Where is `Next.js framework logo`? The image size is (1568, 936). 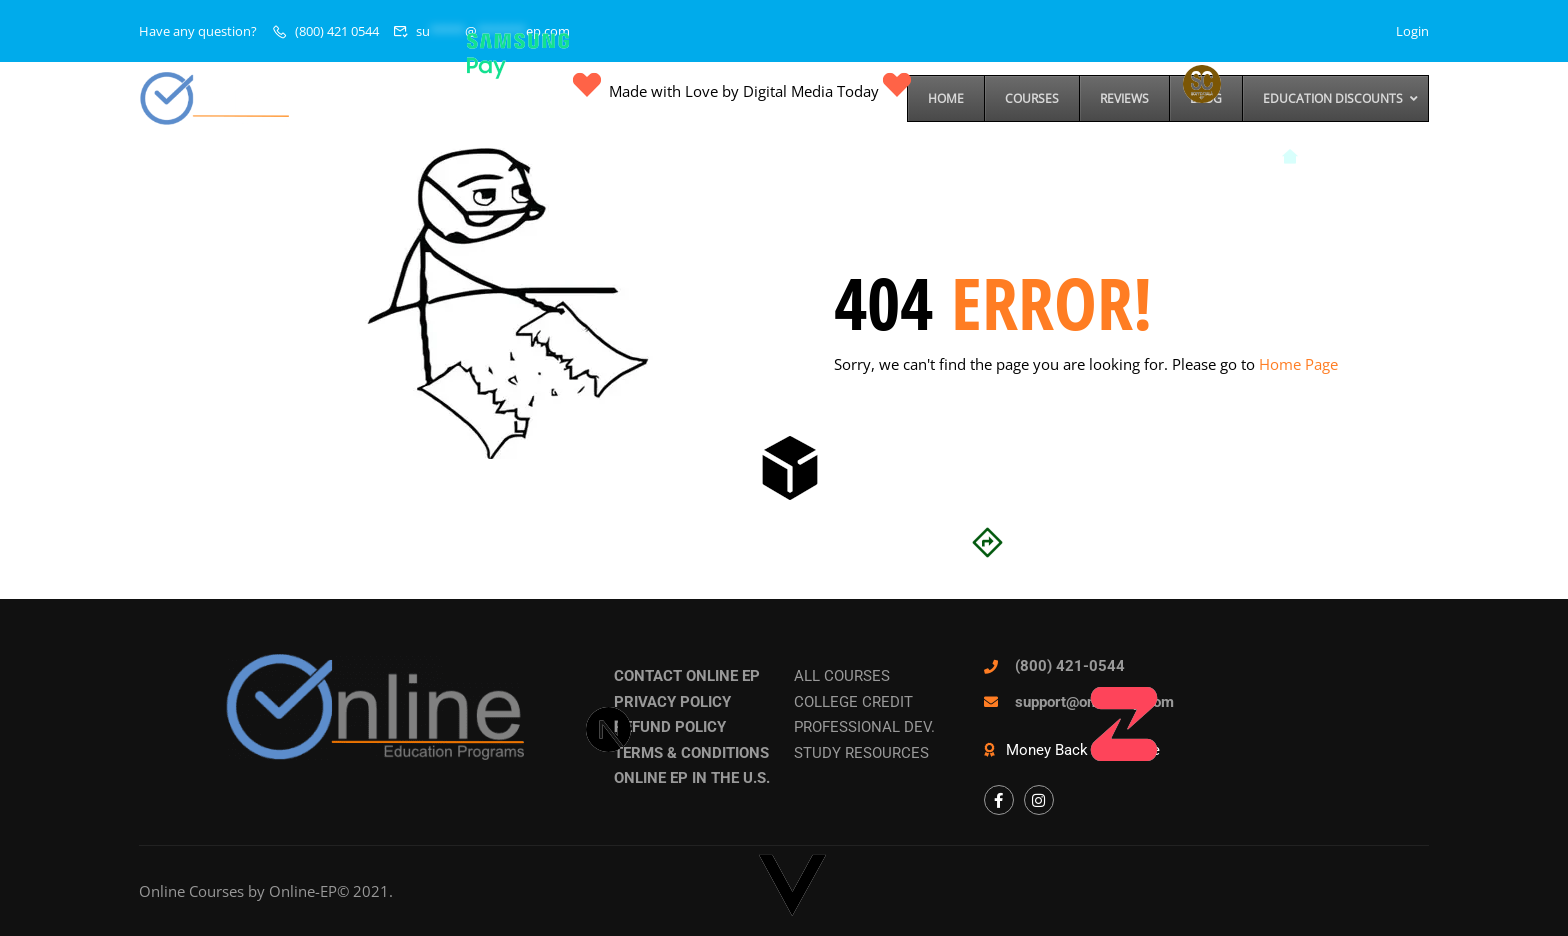 Next.js framework logo is located at coordinates (608, 729).